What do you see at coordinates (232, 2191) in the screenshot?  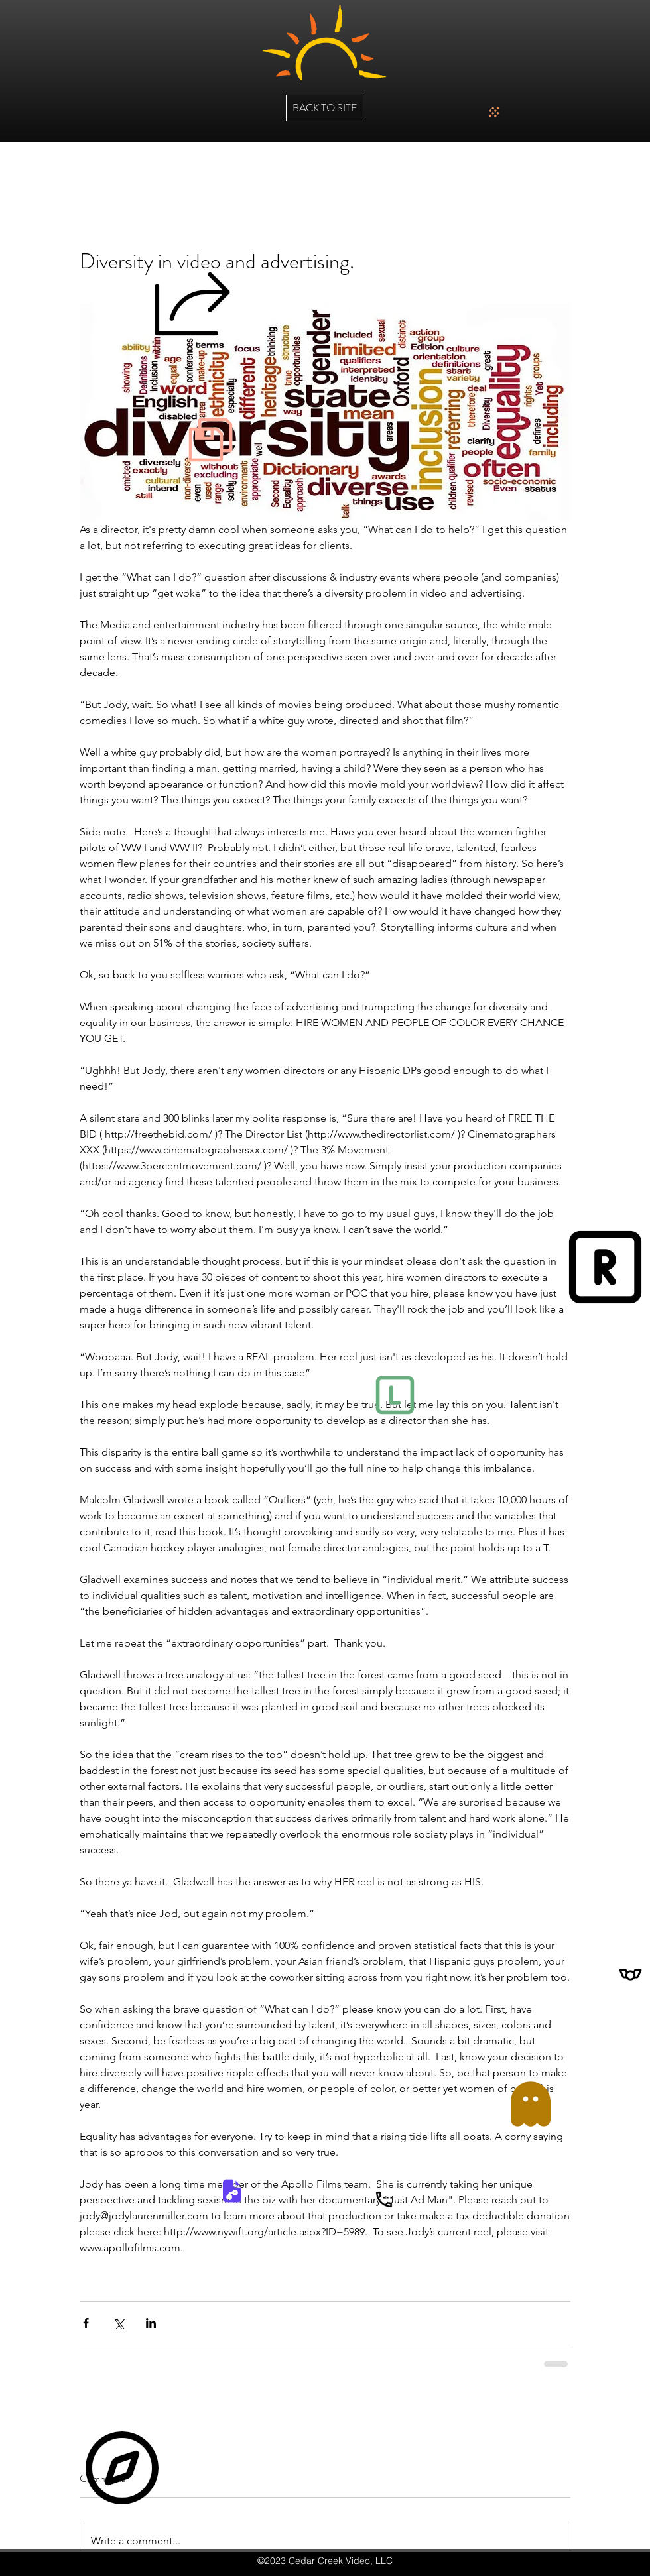 I see `open a vector graphics file` at bounding box center [232, 2191].